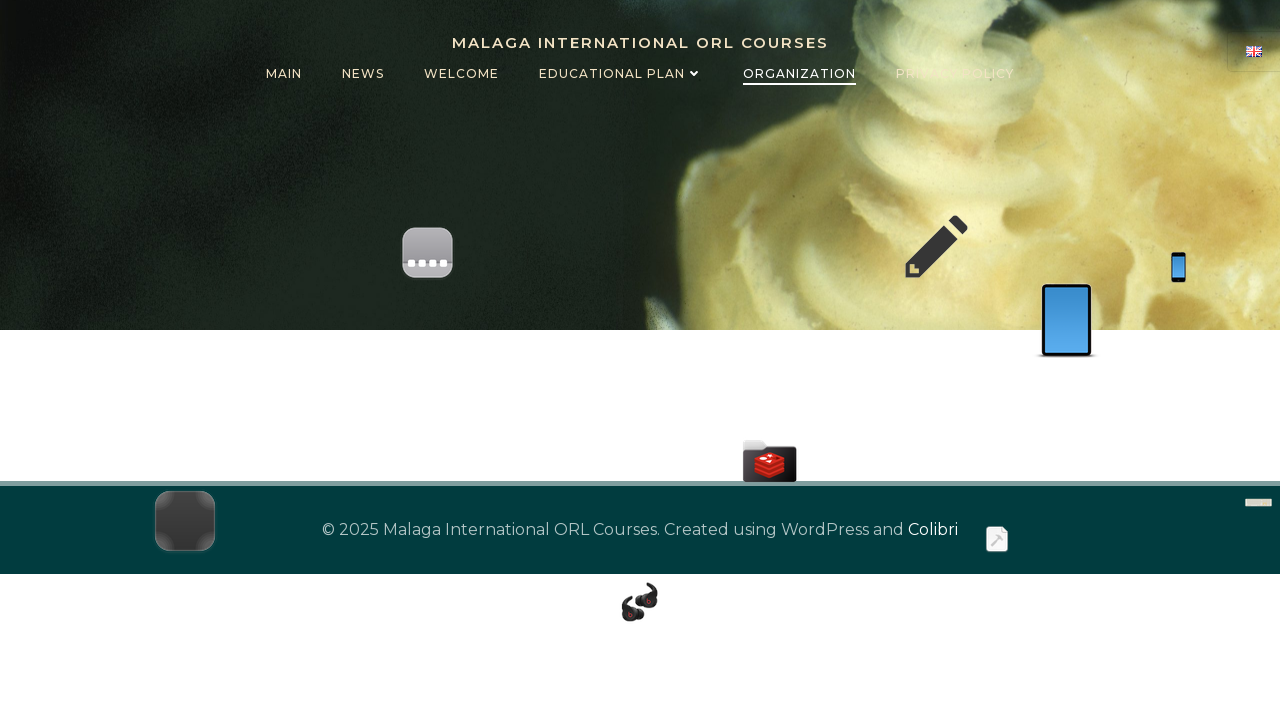 Image resolution: width=1280 pixels, height=720 pixels. What do you see at coordinates (427, 253) in the screenshot?
I see `open cinnamon desktop settings panel` at bounding box center [427, 253].